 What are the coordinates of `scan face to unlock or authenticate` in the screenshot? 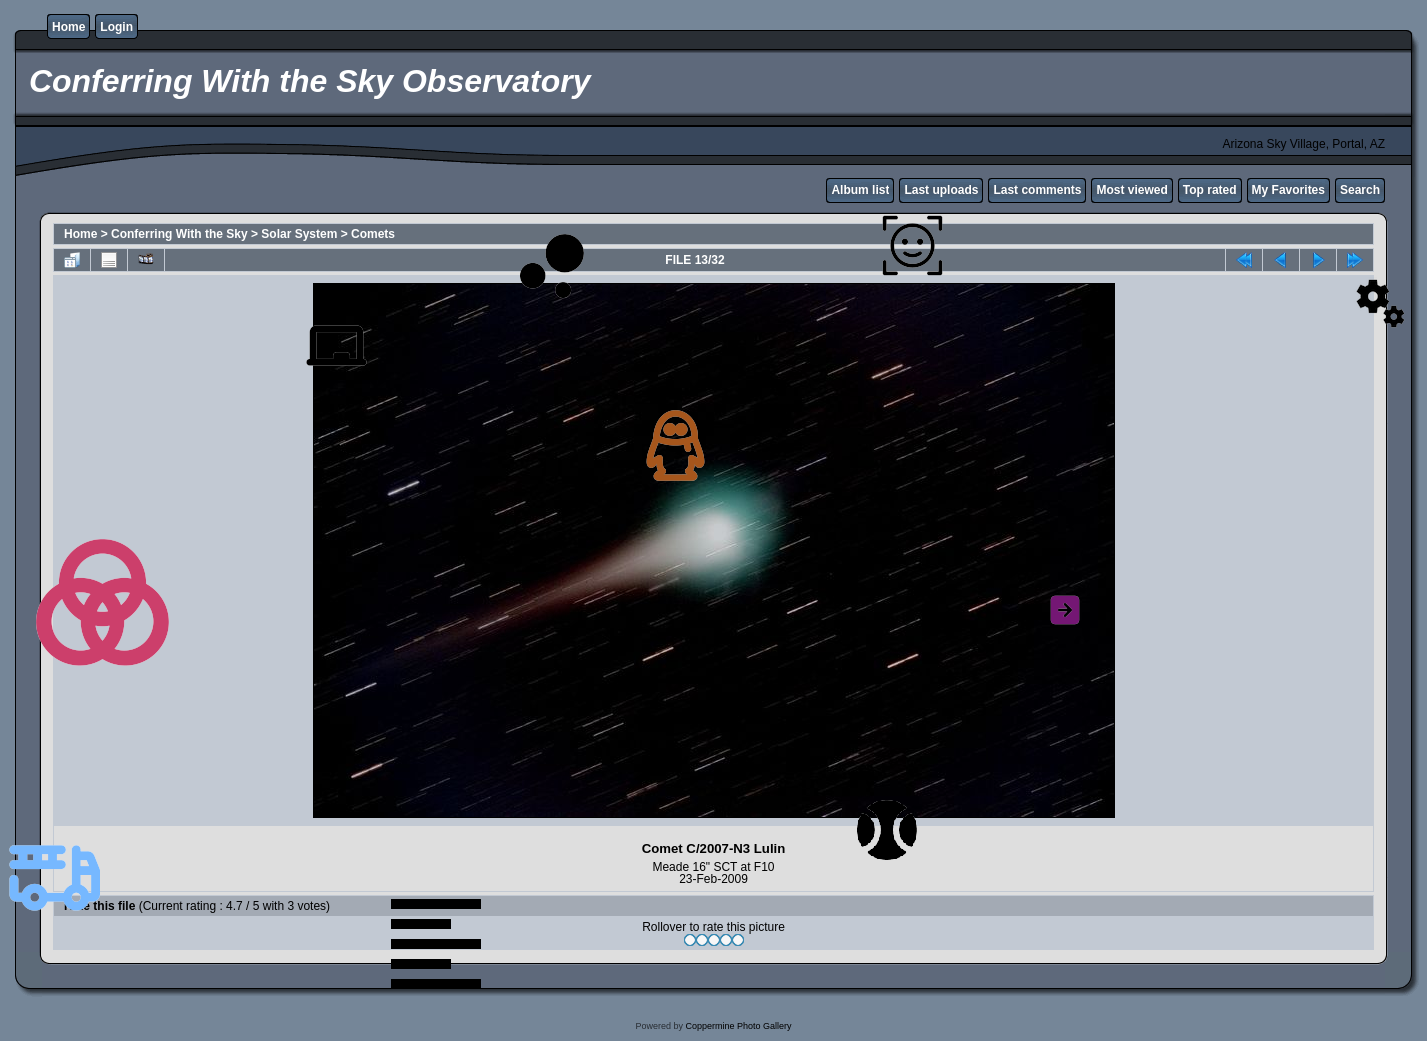 It's located at (912, 245).